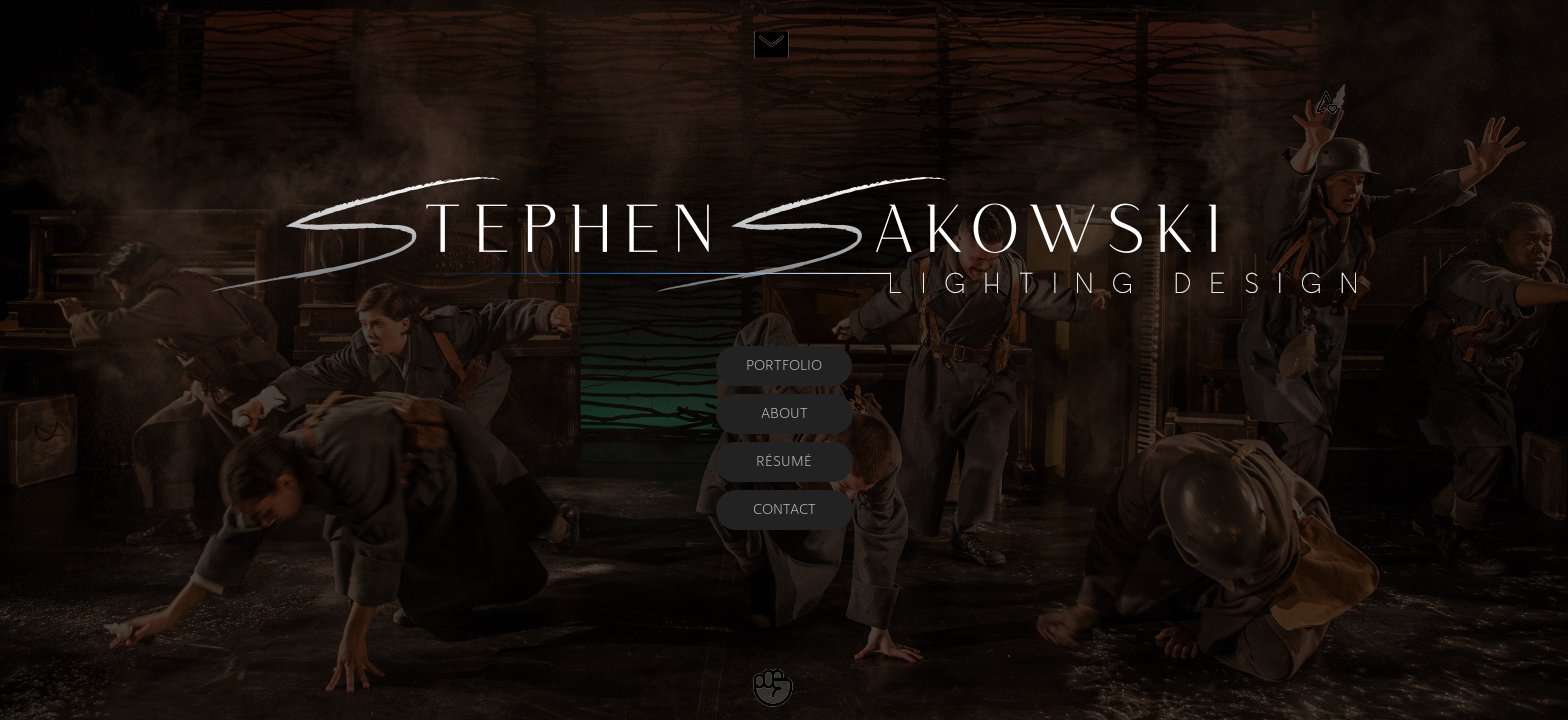 Image resolution: width=1568 pixels, height=720 pixels. What do you see at coordinates (773, 687) in the screenshot?
I see `indicates solidarity or support action` at bounding box center [773, 687].